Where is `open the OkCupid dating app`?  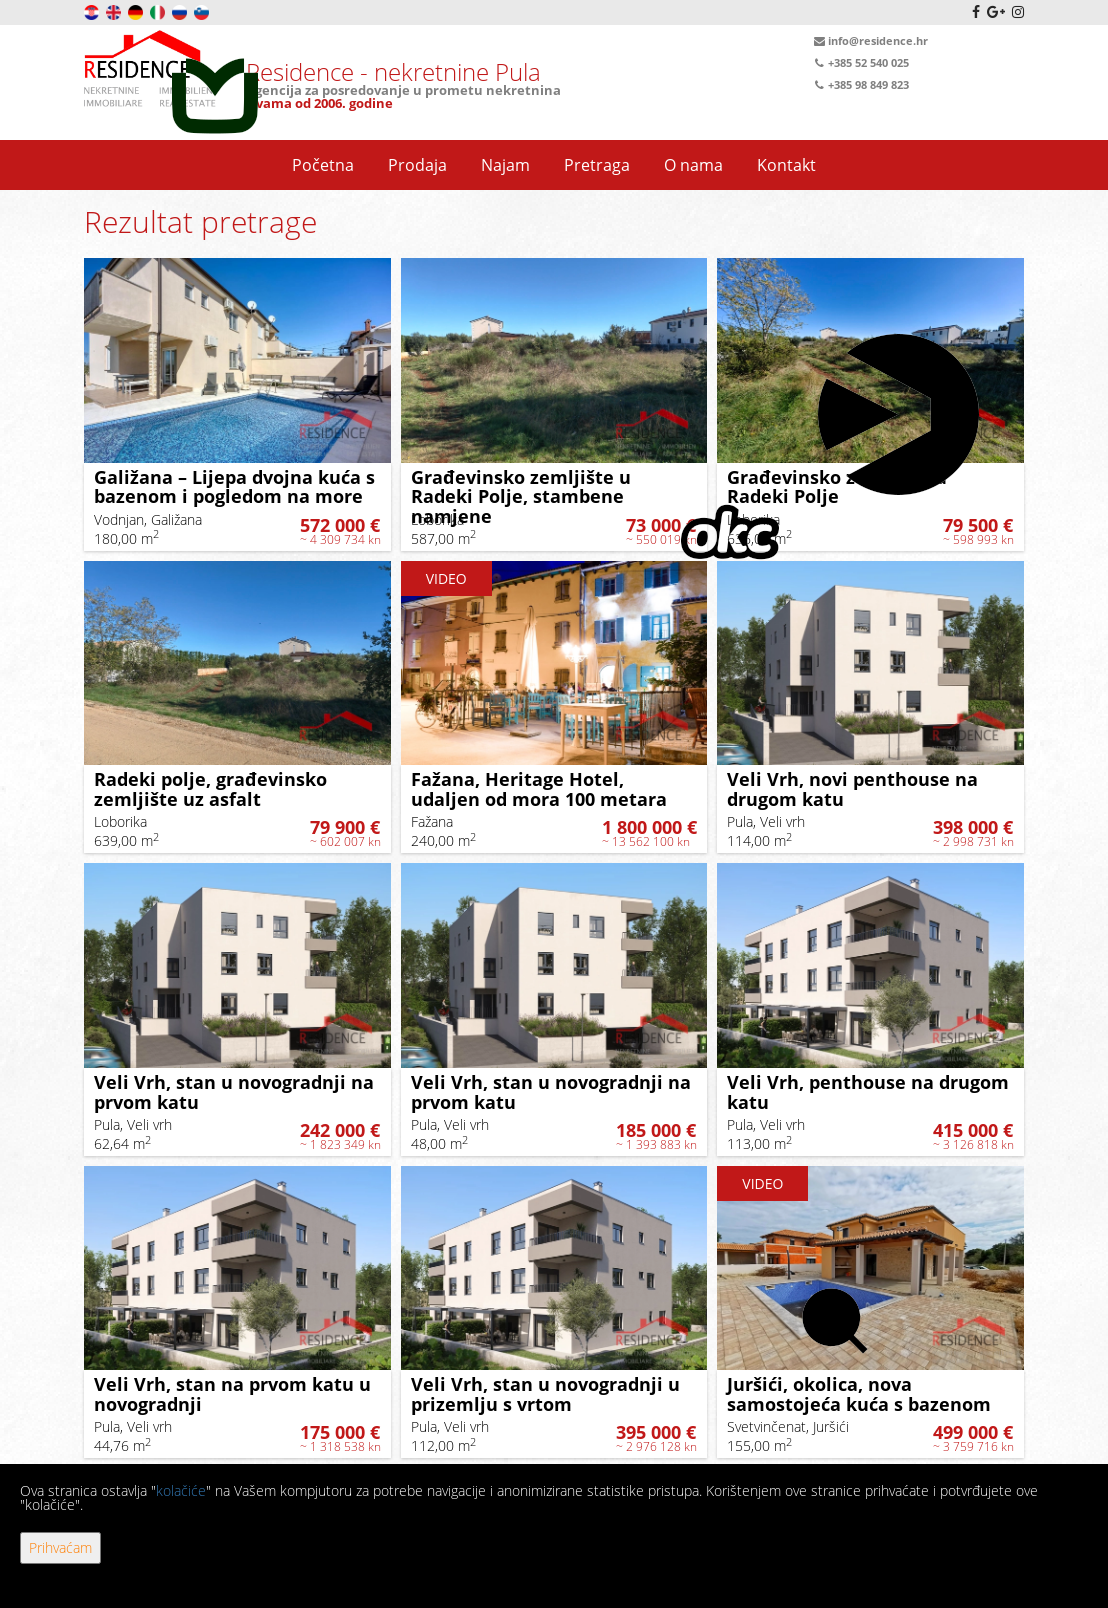 open the OkCupid dating app is located at coordinates (730, 532).